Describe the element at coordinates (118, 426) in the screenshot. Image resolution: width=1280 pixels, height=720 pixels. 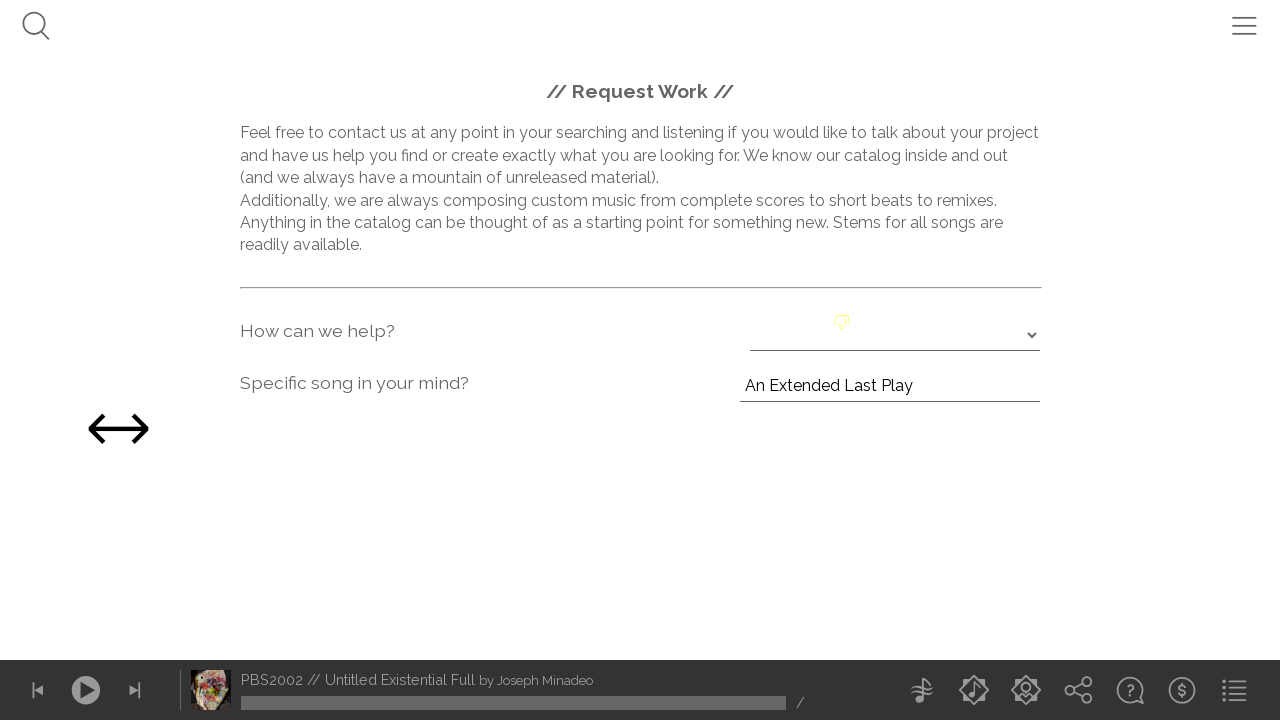
I see `resize element horizontally` at that location.